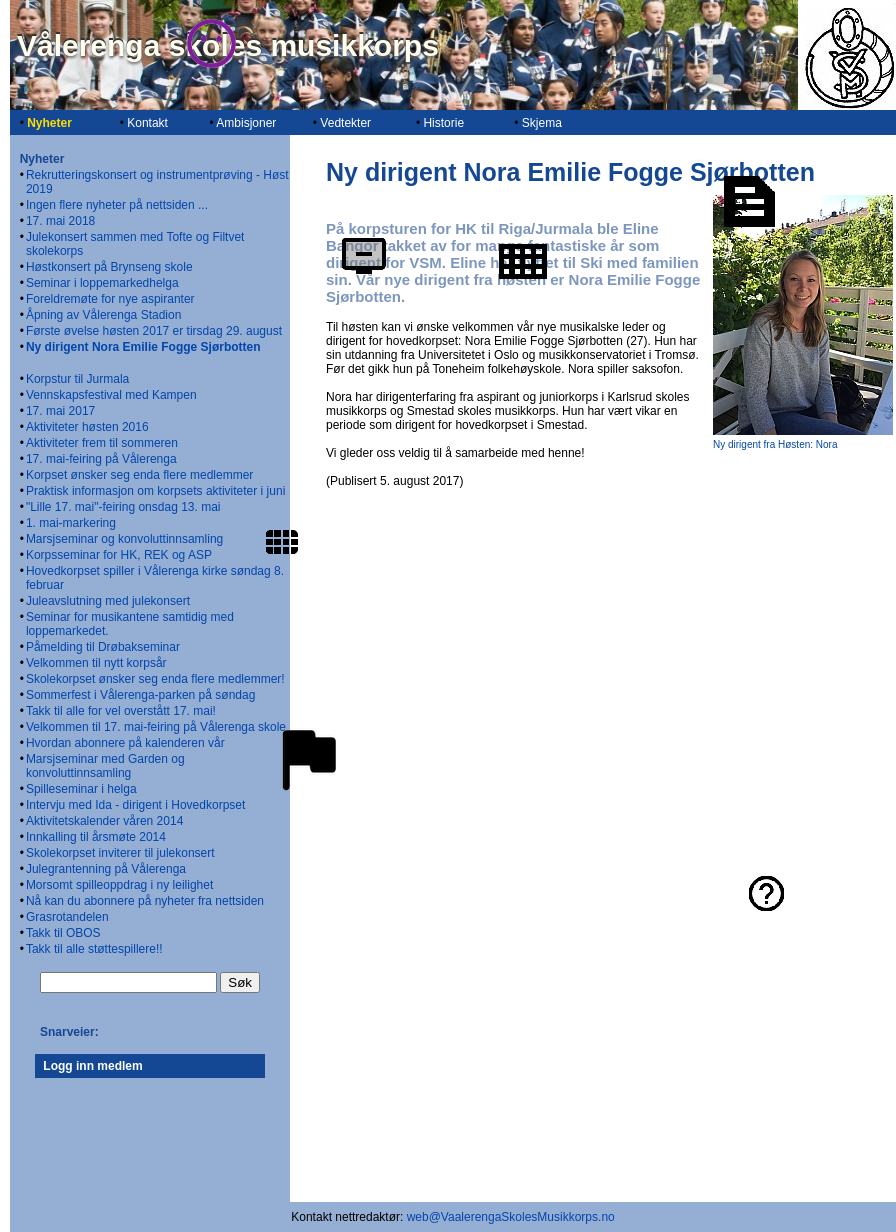 The image size is (896, 1232). I want to click on access help or support options, so click(766, 893).